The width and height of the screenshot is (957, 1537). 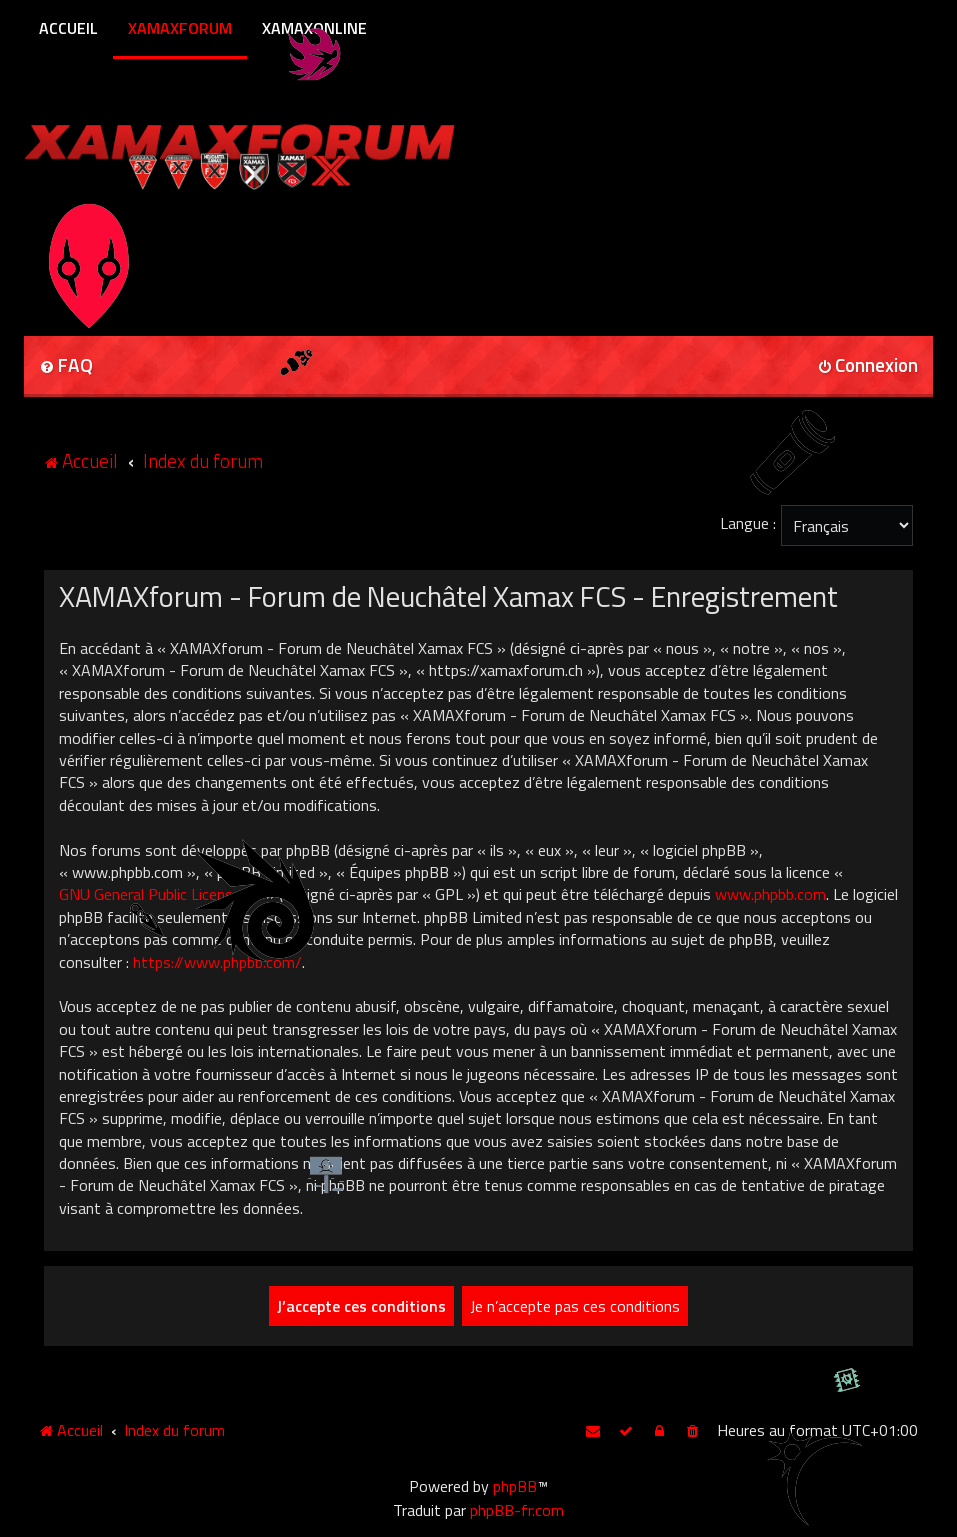 I want to click on indicates eclipse event or celestial phenomenon in game, so click(x=814, y=1476).